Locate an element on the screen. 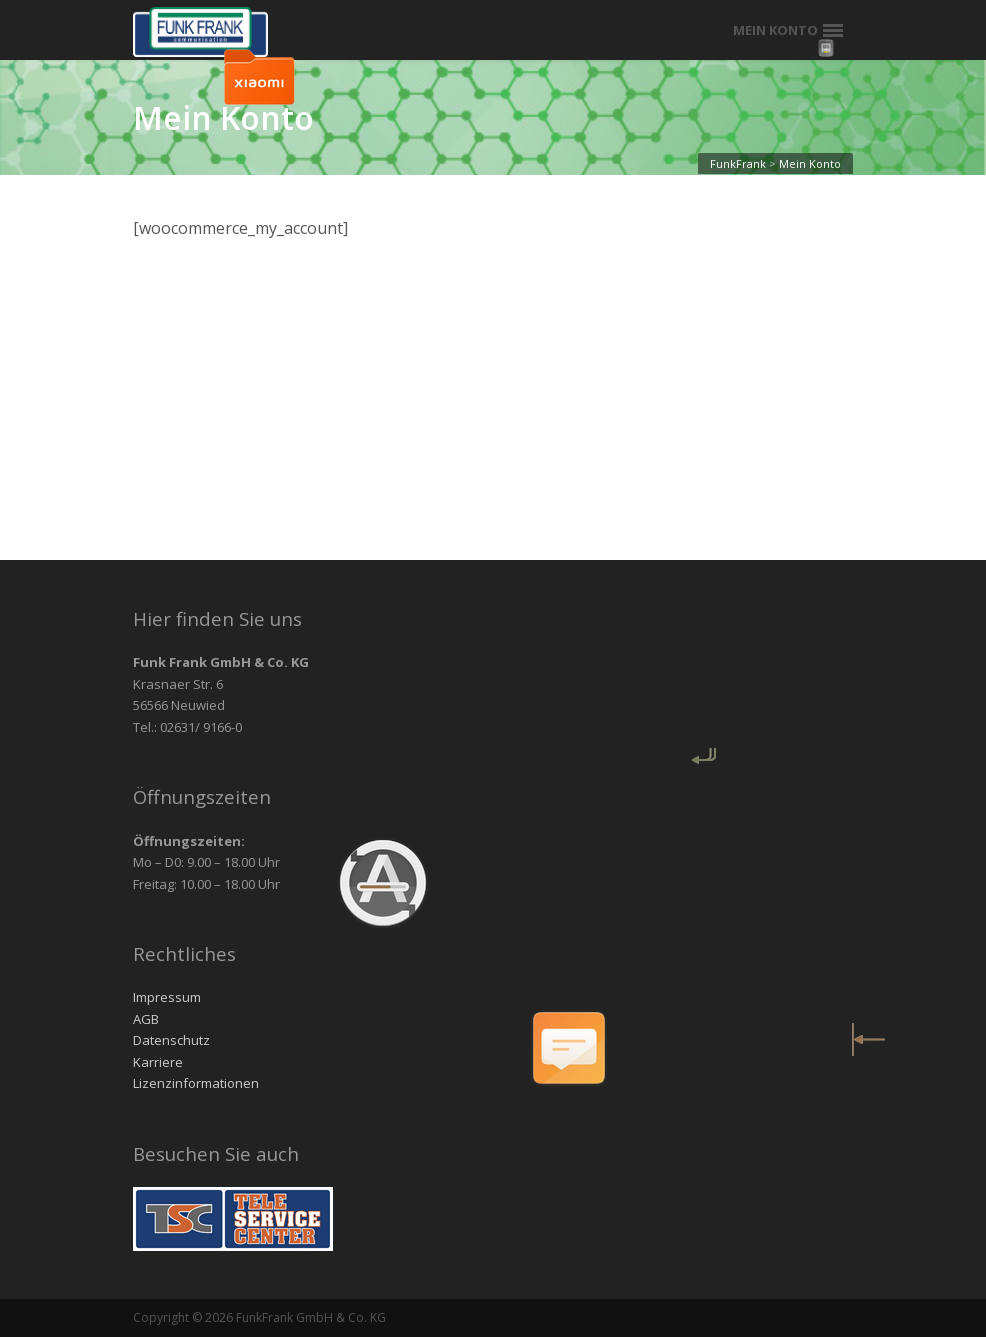 The width and height of the screenshot is (986, 1337). go to the first item in a list or sequence is located at coordinates (868, 1039).